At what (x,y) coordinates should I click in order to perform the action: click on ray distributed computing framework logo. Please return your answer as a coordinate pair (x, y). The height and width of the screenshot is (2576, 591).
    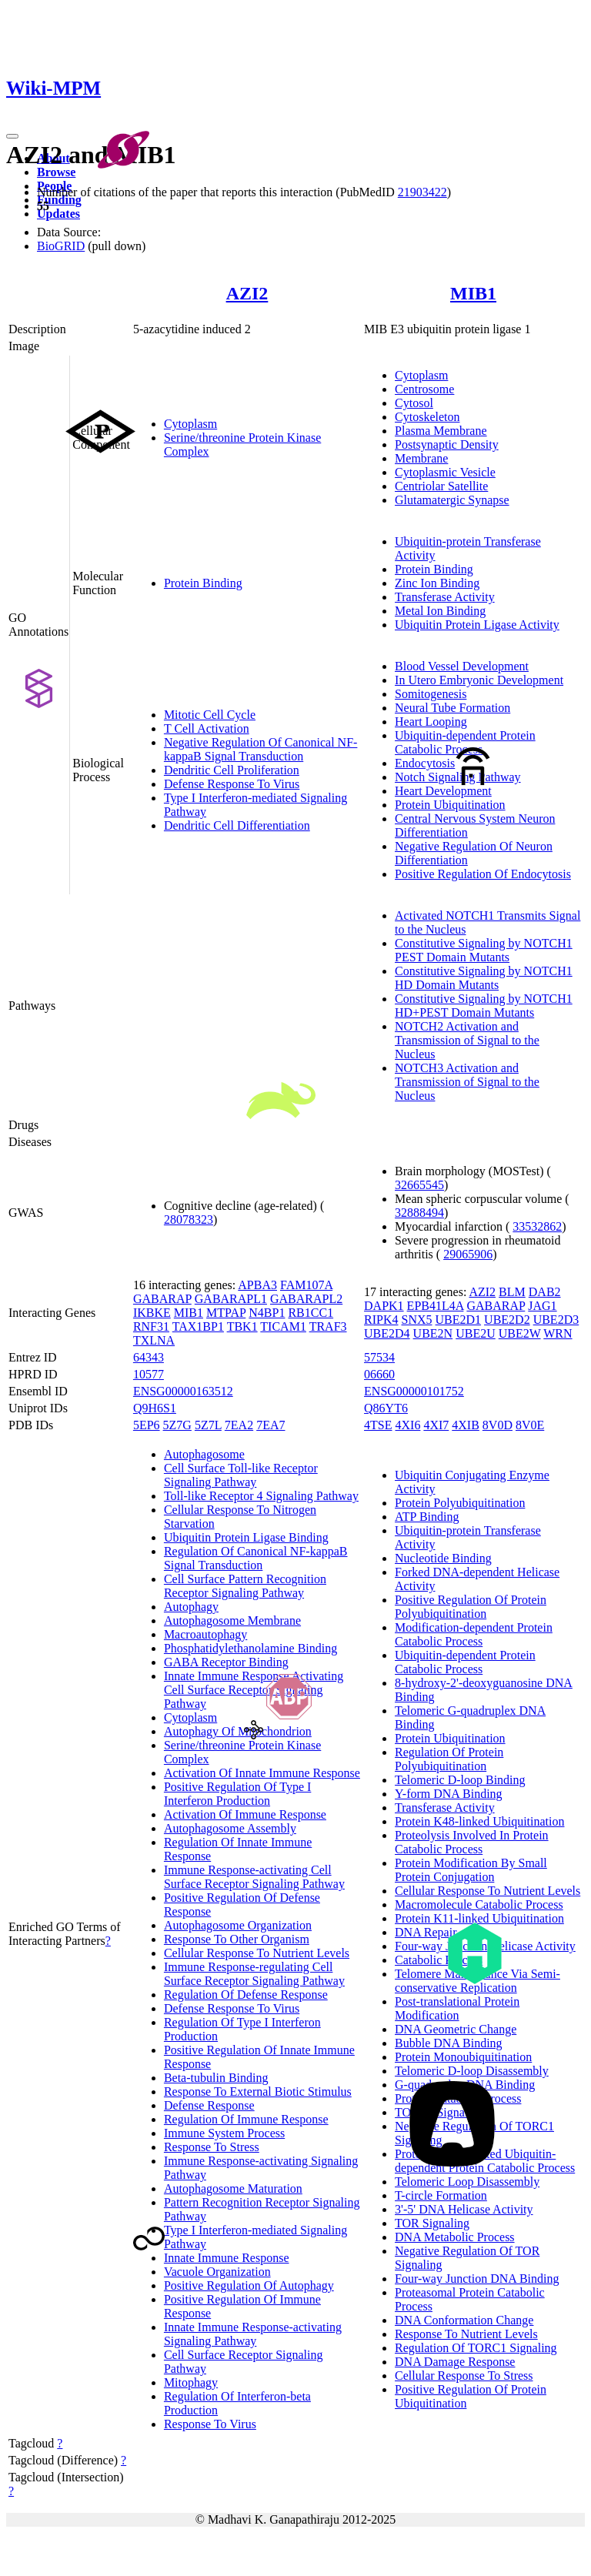
    Looking at the image, I should click on (253, 1729).